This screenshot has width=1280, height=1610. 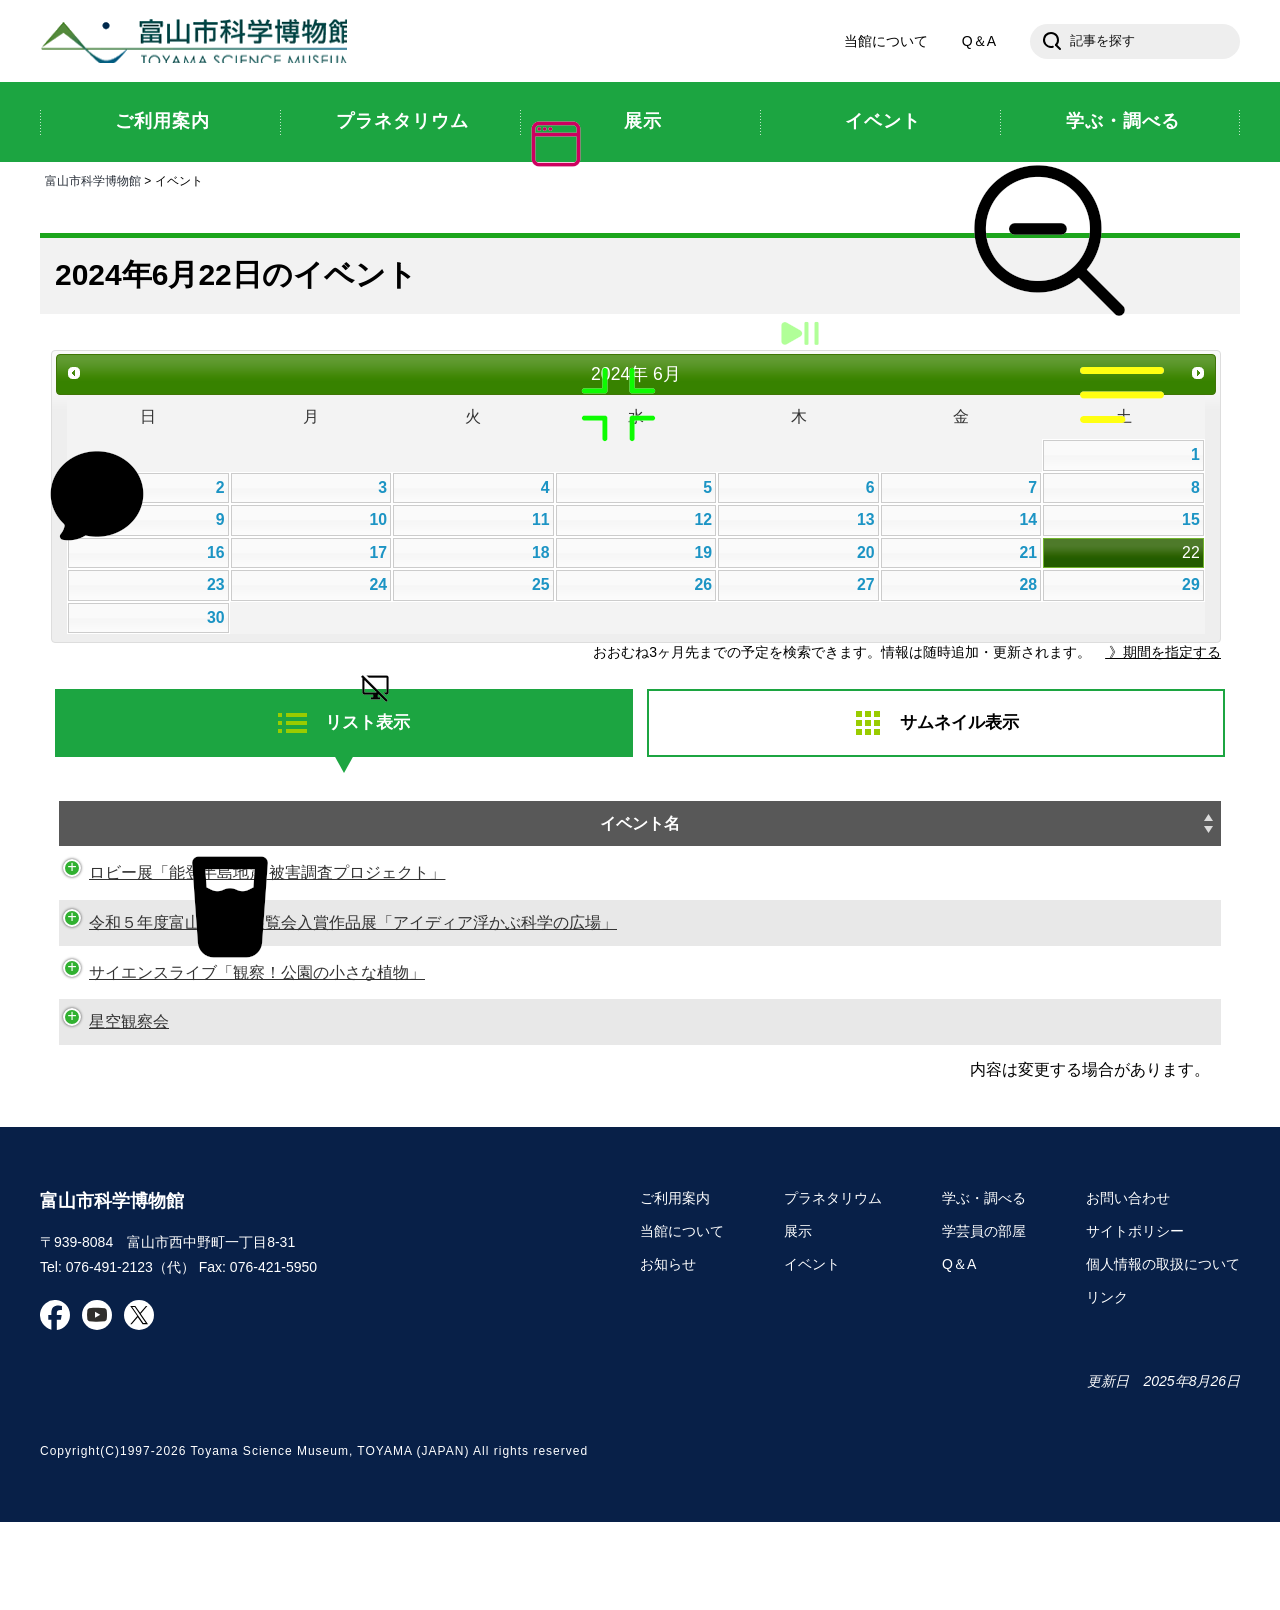 What do you see at coordinates (556, 144) in the screenshot?
I see `open a new browser window` at bounding box center [556, 144].